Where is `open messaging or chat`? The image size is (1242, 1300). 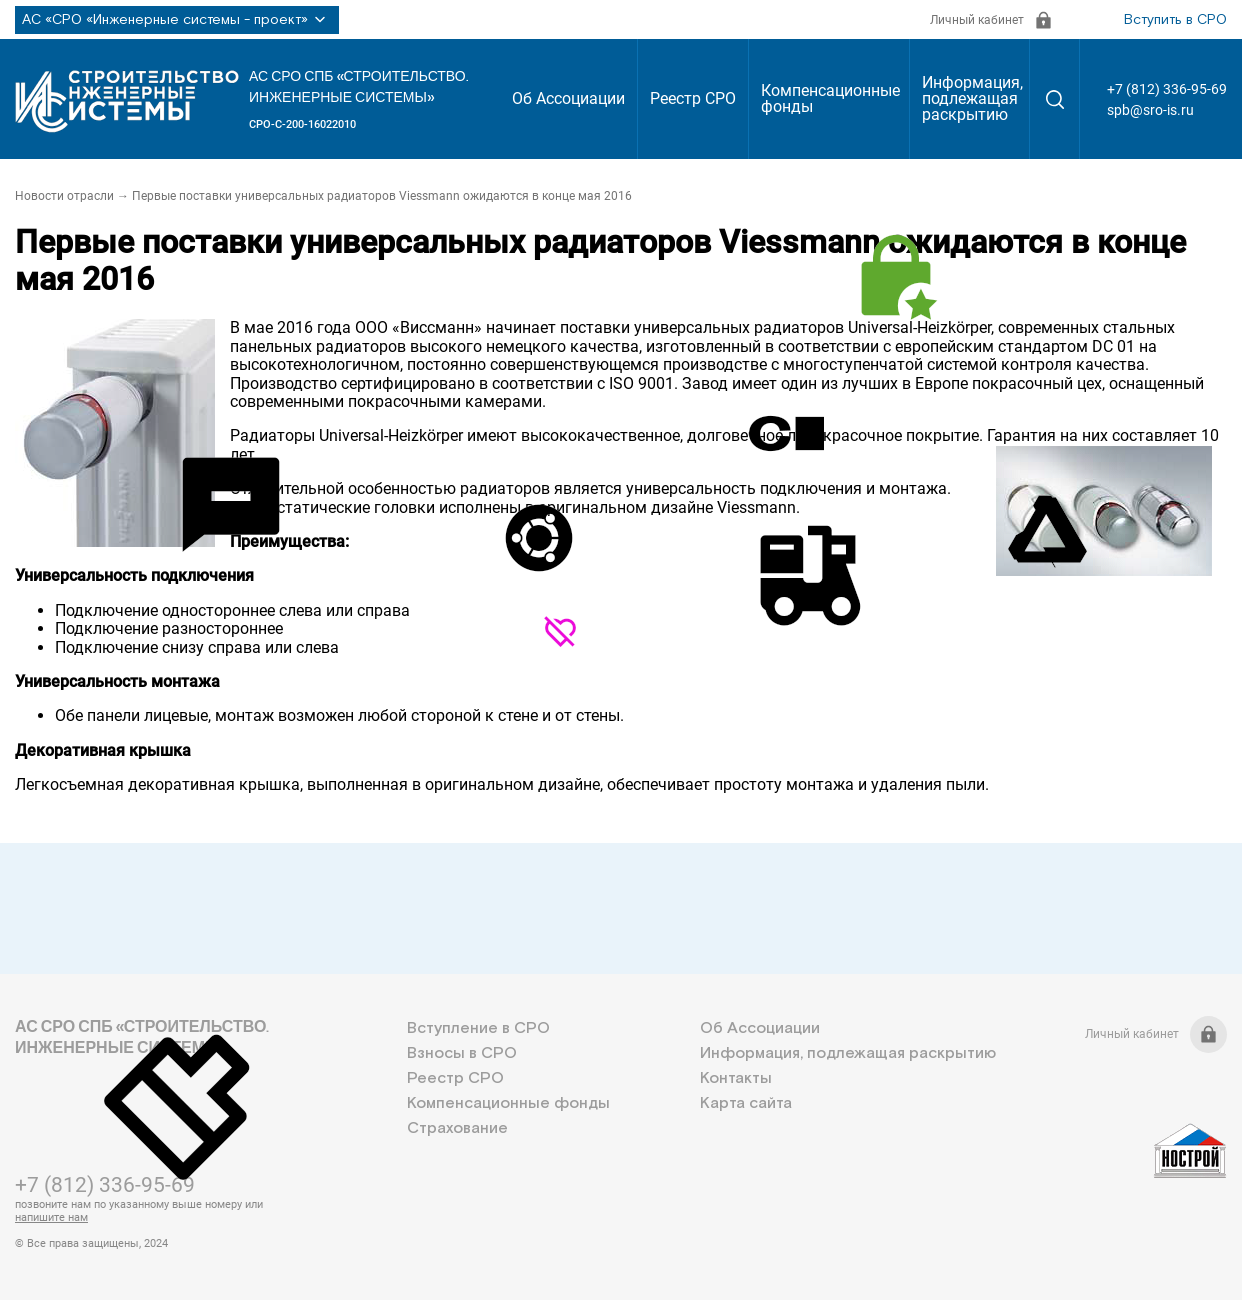
open messaging or chat is located at coordinates (231, 501).